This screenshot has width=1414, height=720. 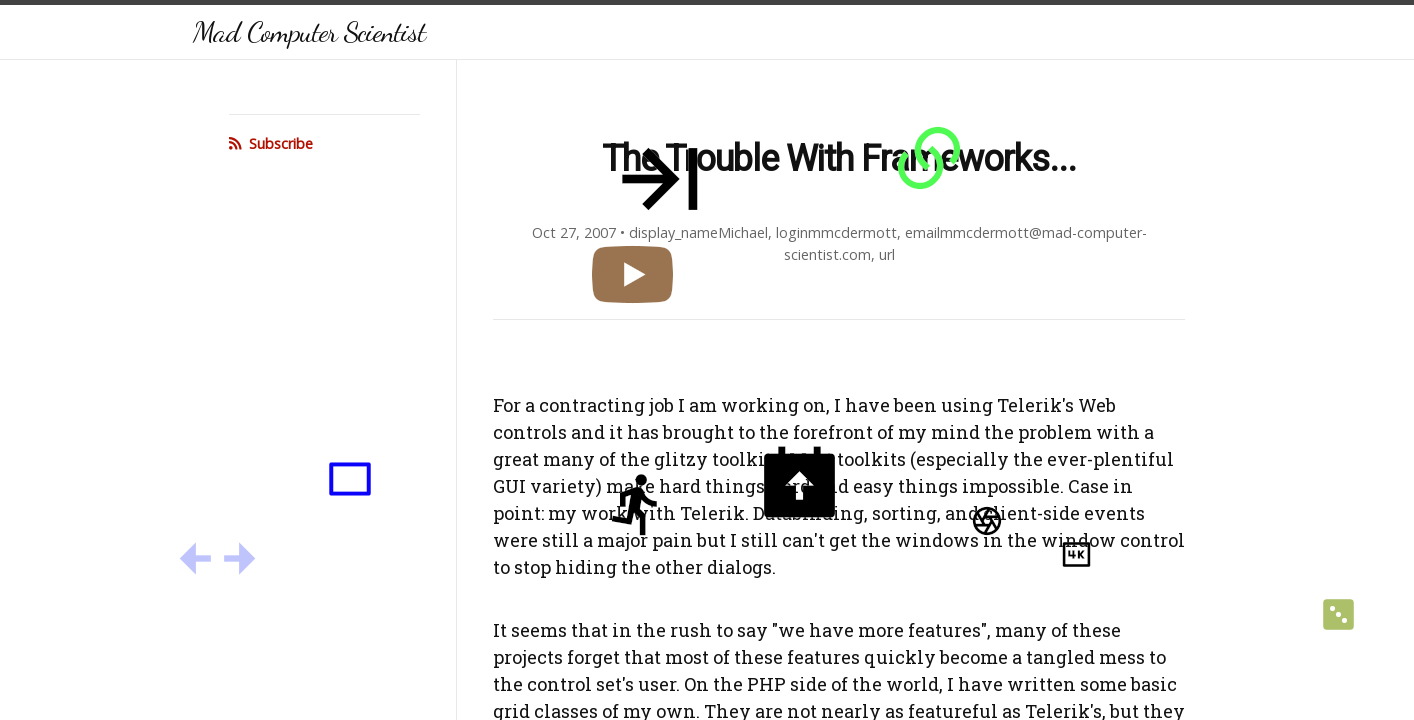 What do you see at coordinates (1076, 554) in the screenshot?
I see `indicates 4k video resolution is available` at bounding box center [1076, 554].